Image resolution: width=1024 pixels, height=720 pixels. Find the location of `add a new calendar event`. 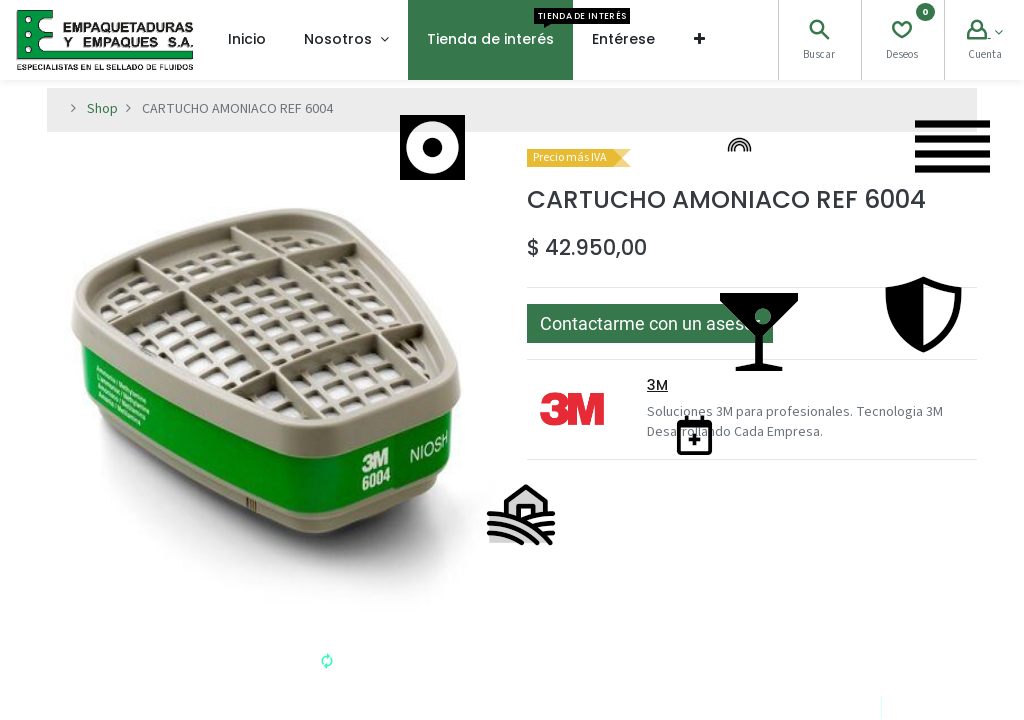

add a new calendar event is located at coordinates (694, 435).